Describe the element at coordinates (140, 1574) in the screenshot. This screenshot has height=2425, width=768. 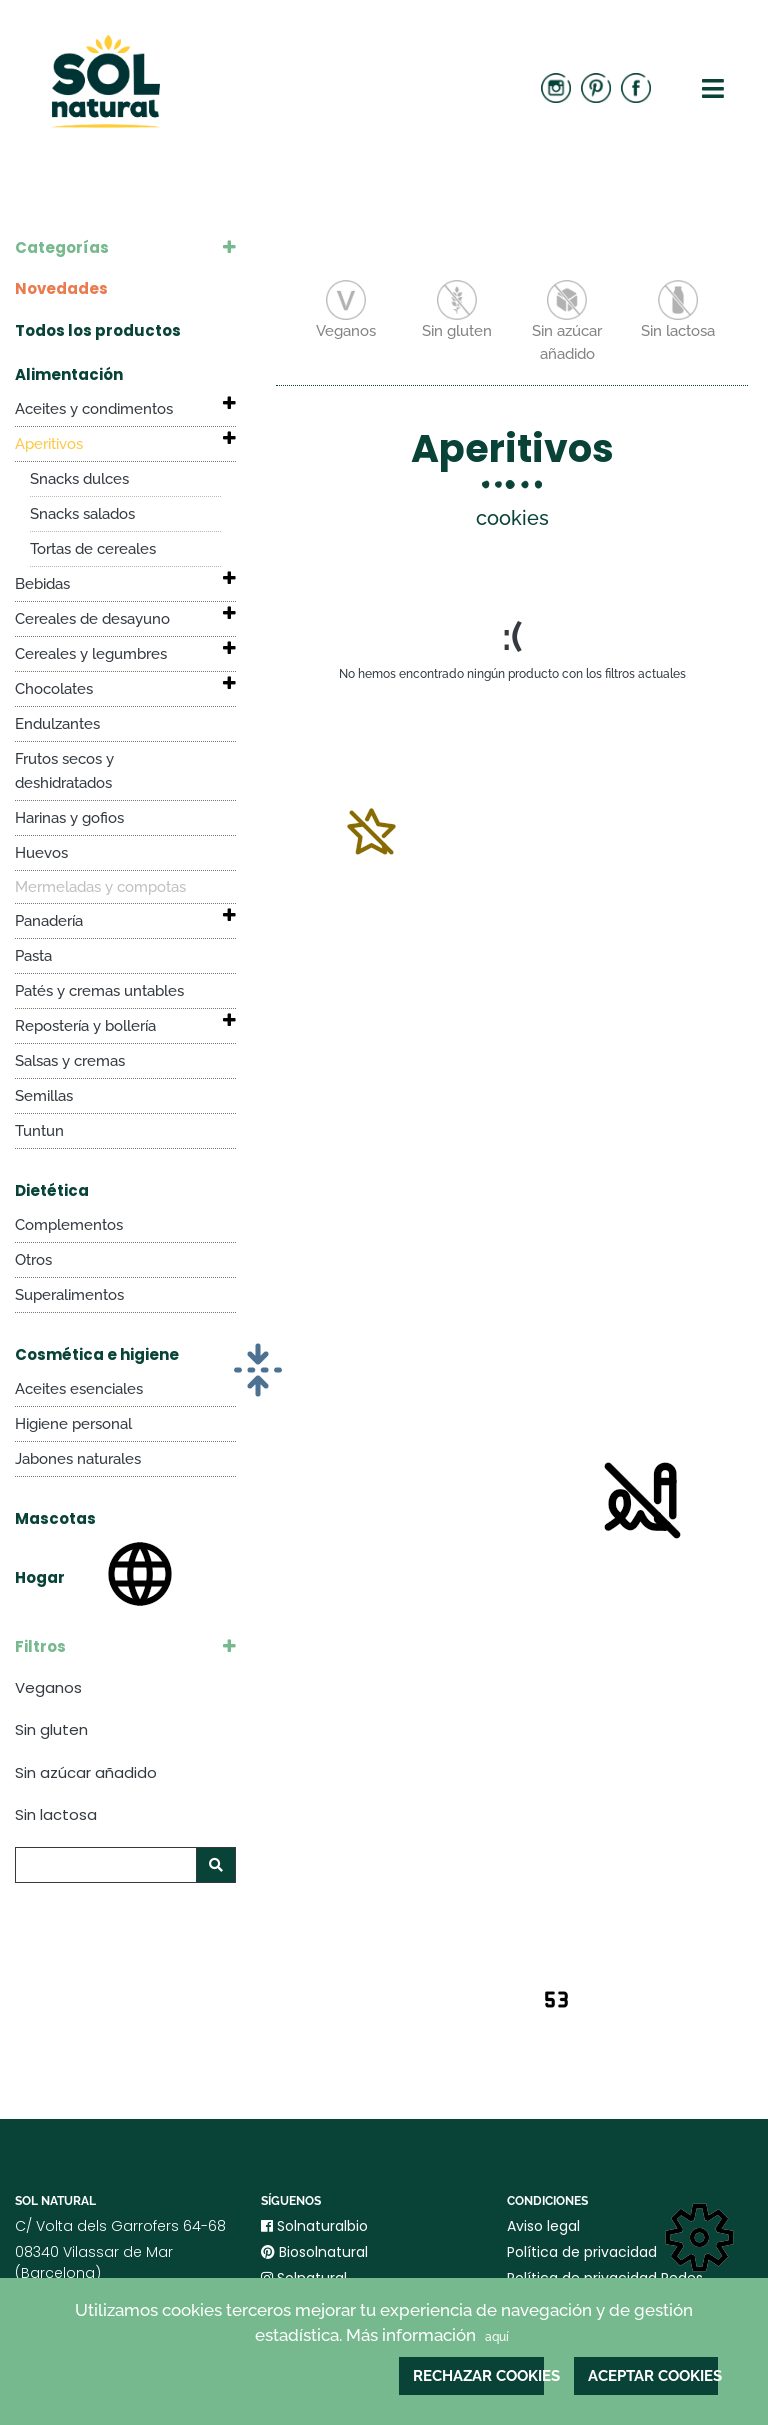
I see `switch to global or worldwide view` at that location.